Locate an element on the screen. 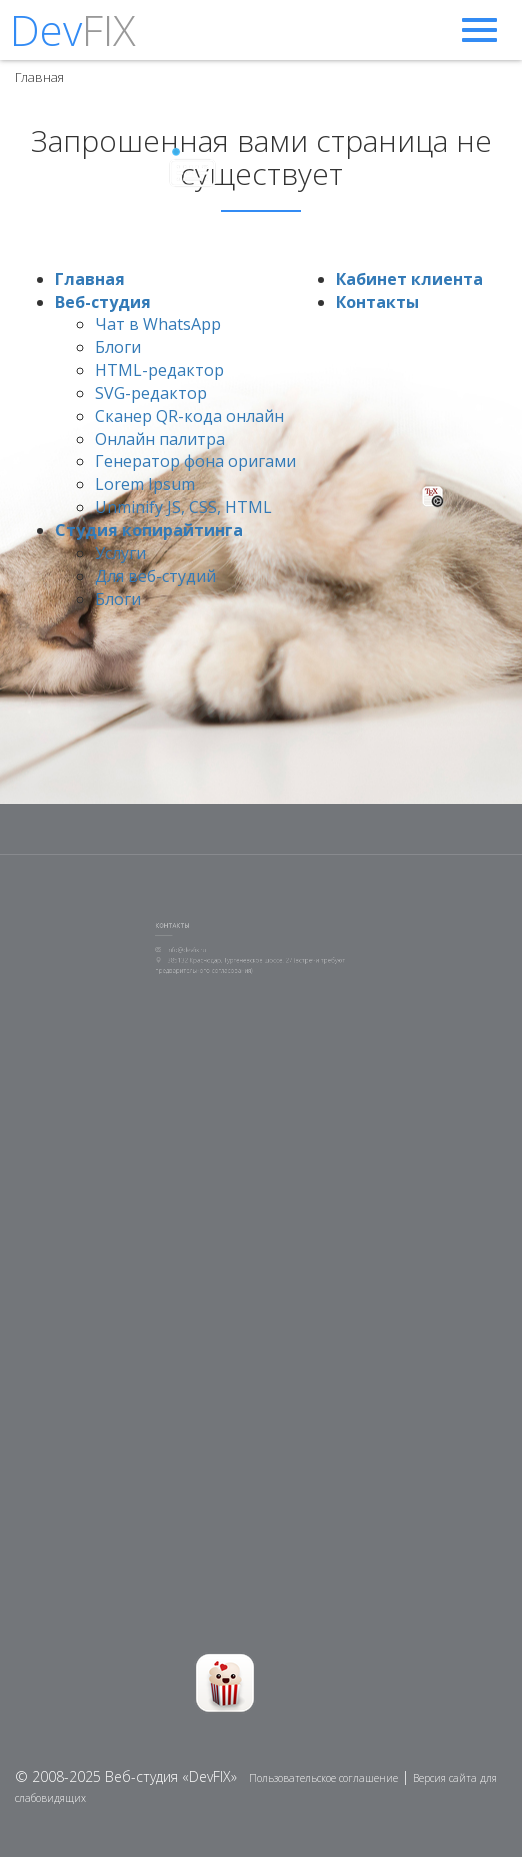 The height and width of the screenshot is (1857, 522). open miktex console for managing tex distributions is located at coordinates (432, 496).